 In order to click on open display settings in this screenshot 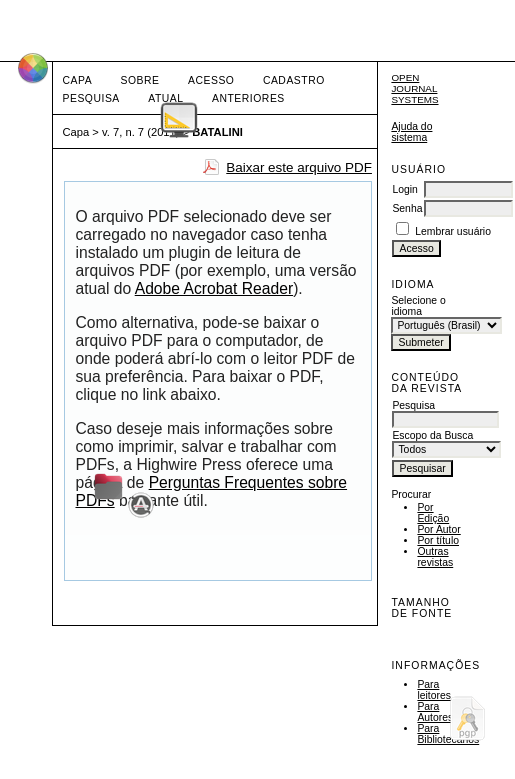, I will do `click(179, 120)`.